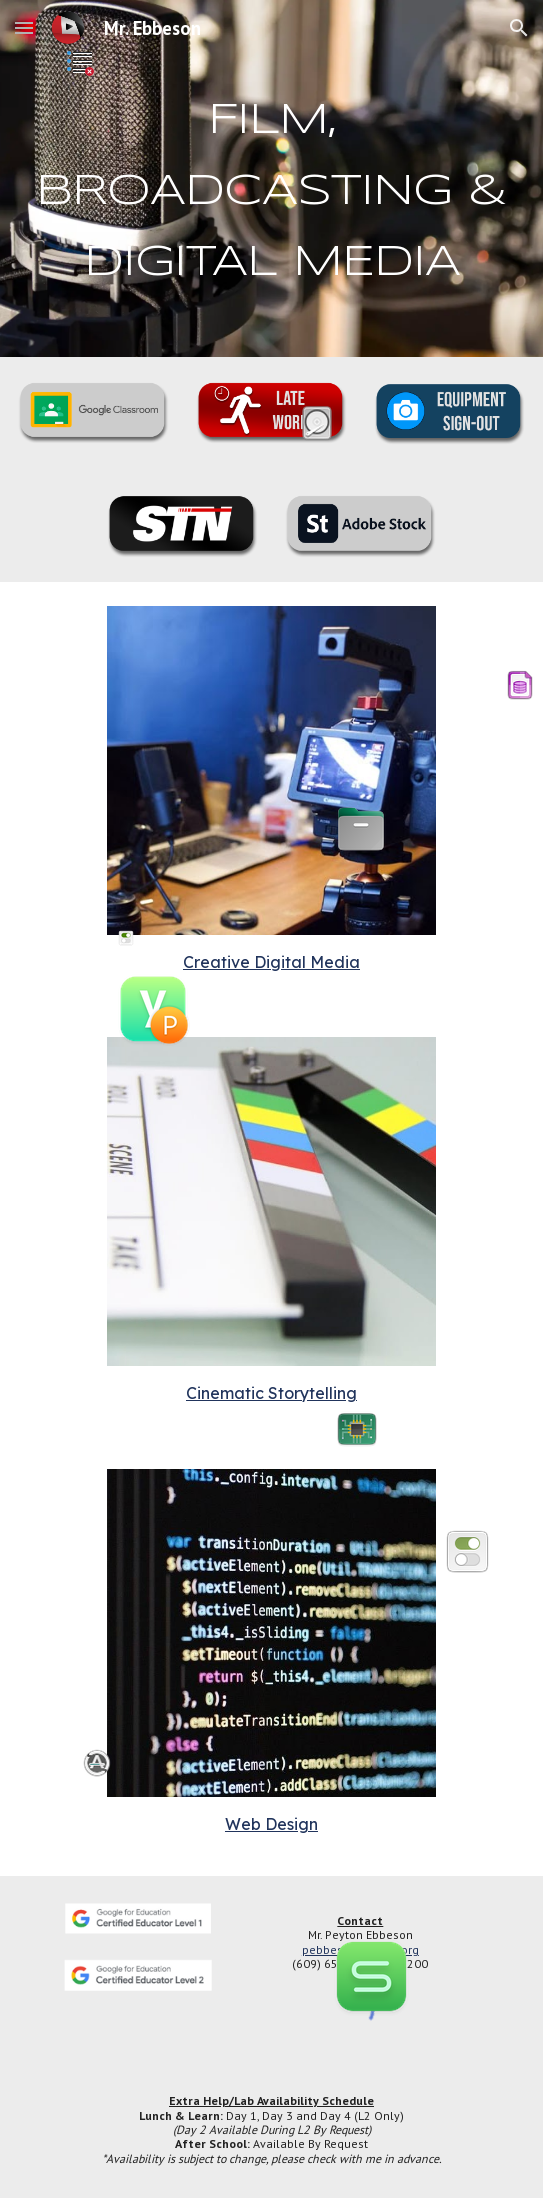  Describe the element at coordinates (153, 1009) in the screenshot. I see `open yubikey piv manager app` at that location.